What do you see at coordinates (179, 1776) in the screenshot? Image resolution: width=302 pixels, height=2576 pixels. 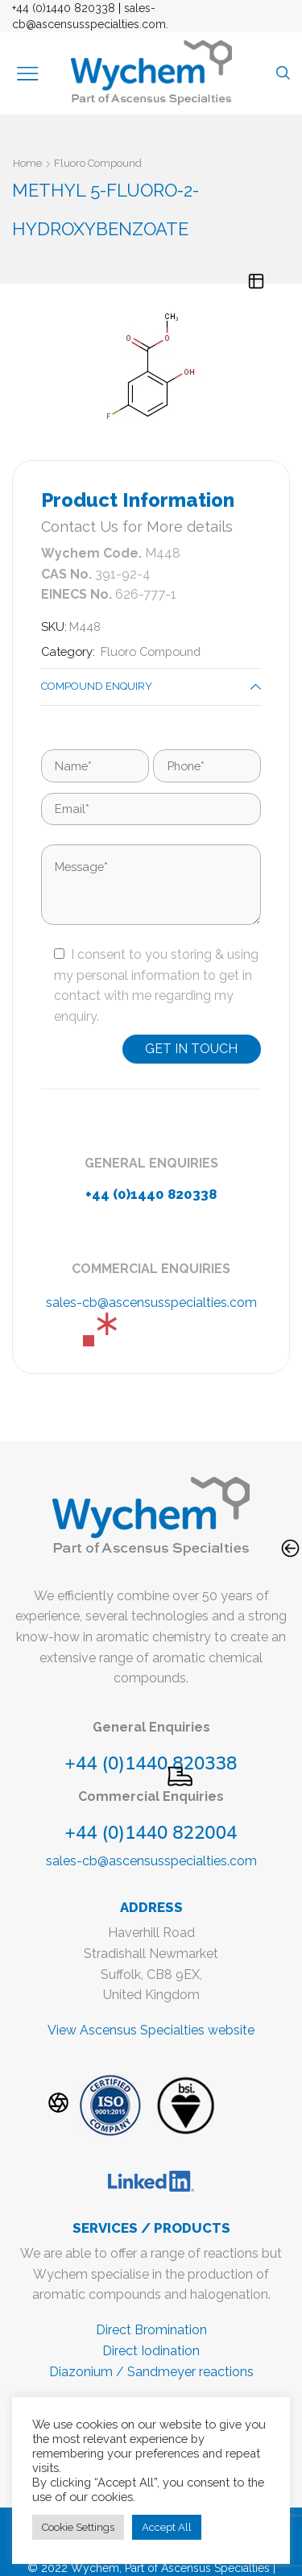 I see `browse footwear or shoe products` at bounding box center [179, 1776].